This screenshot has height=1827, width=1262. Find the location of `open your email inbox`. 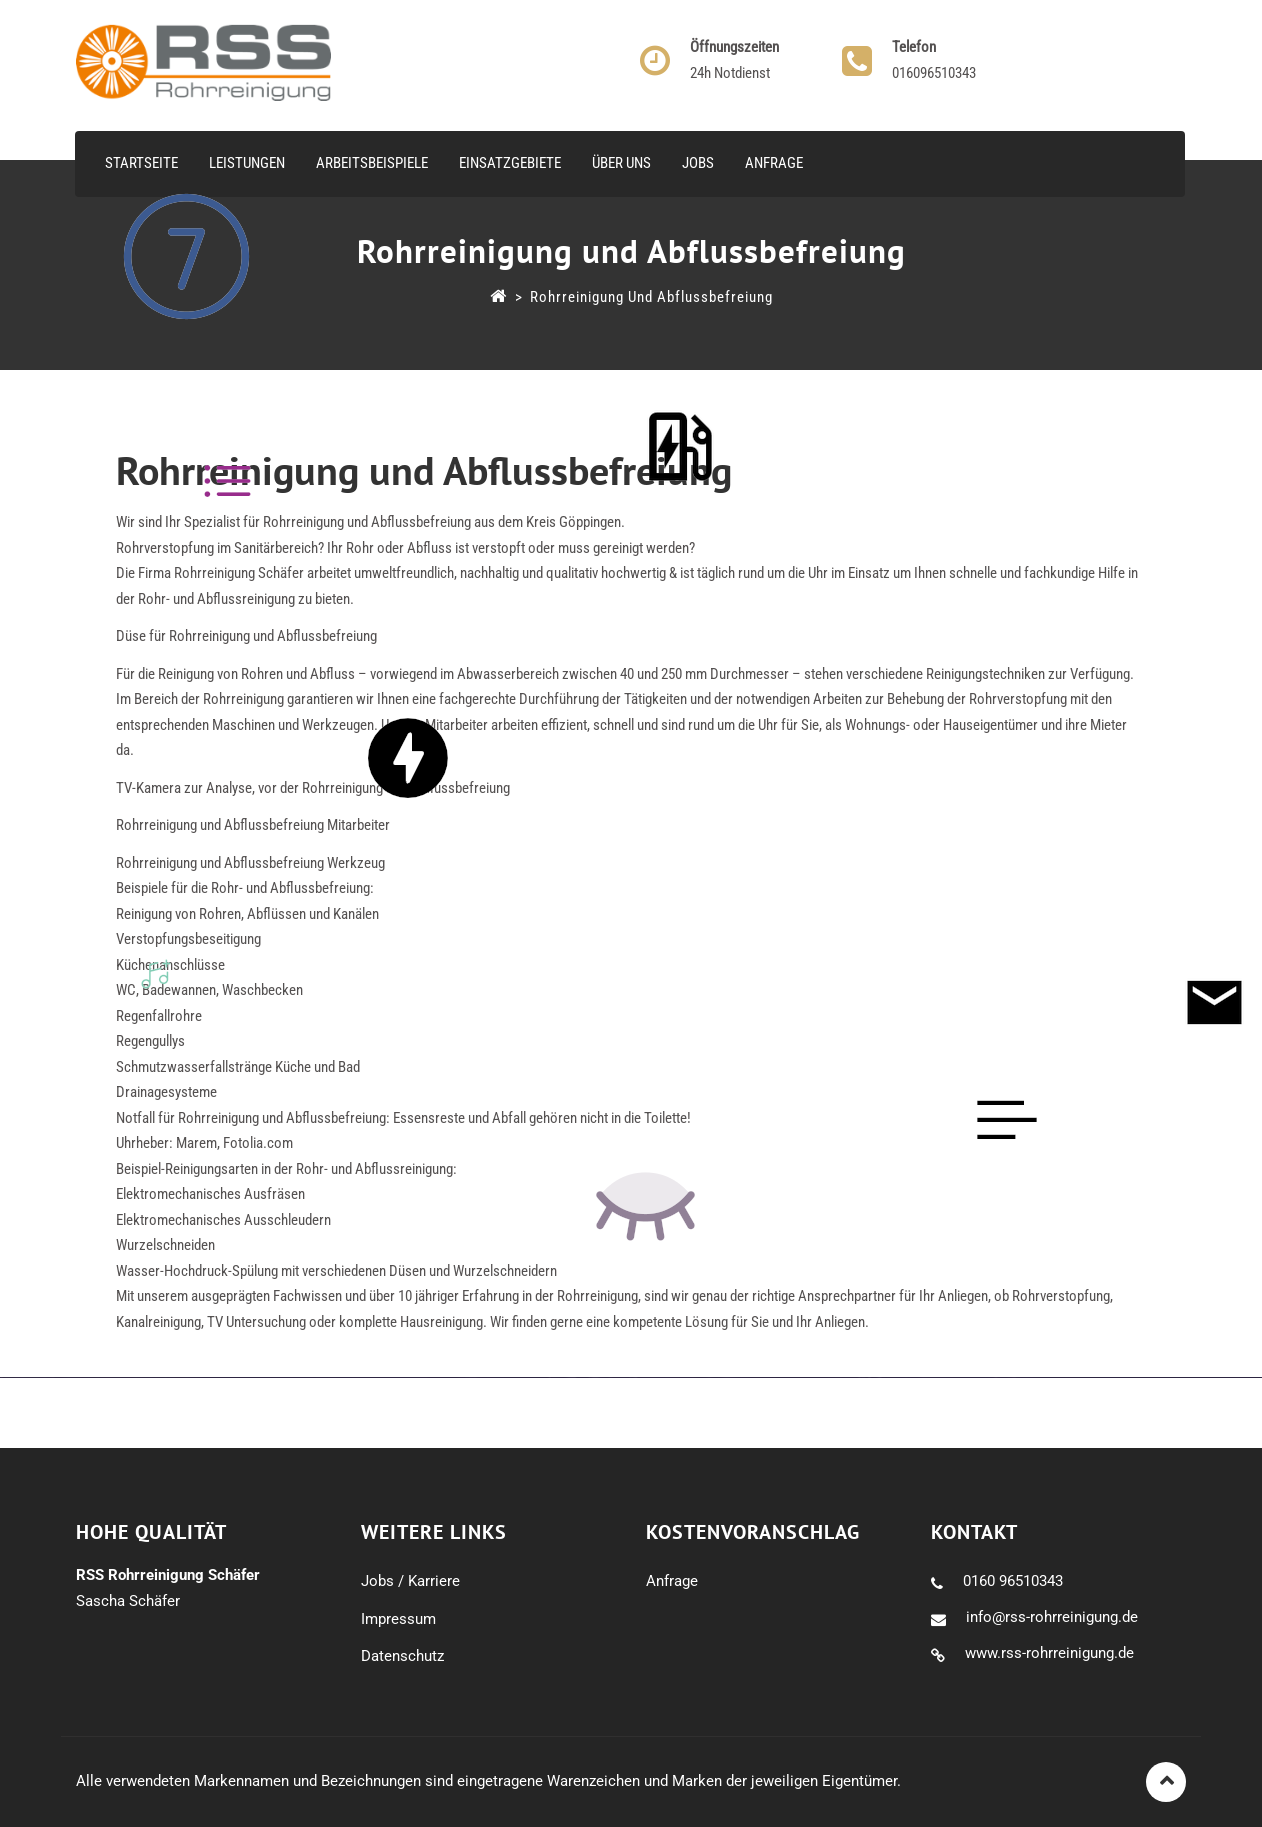

open your email inbox is located at coordinates (1214, 1002).